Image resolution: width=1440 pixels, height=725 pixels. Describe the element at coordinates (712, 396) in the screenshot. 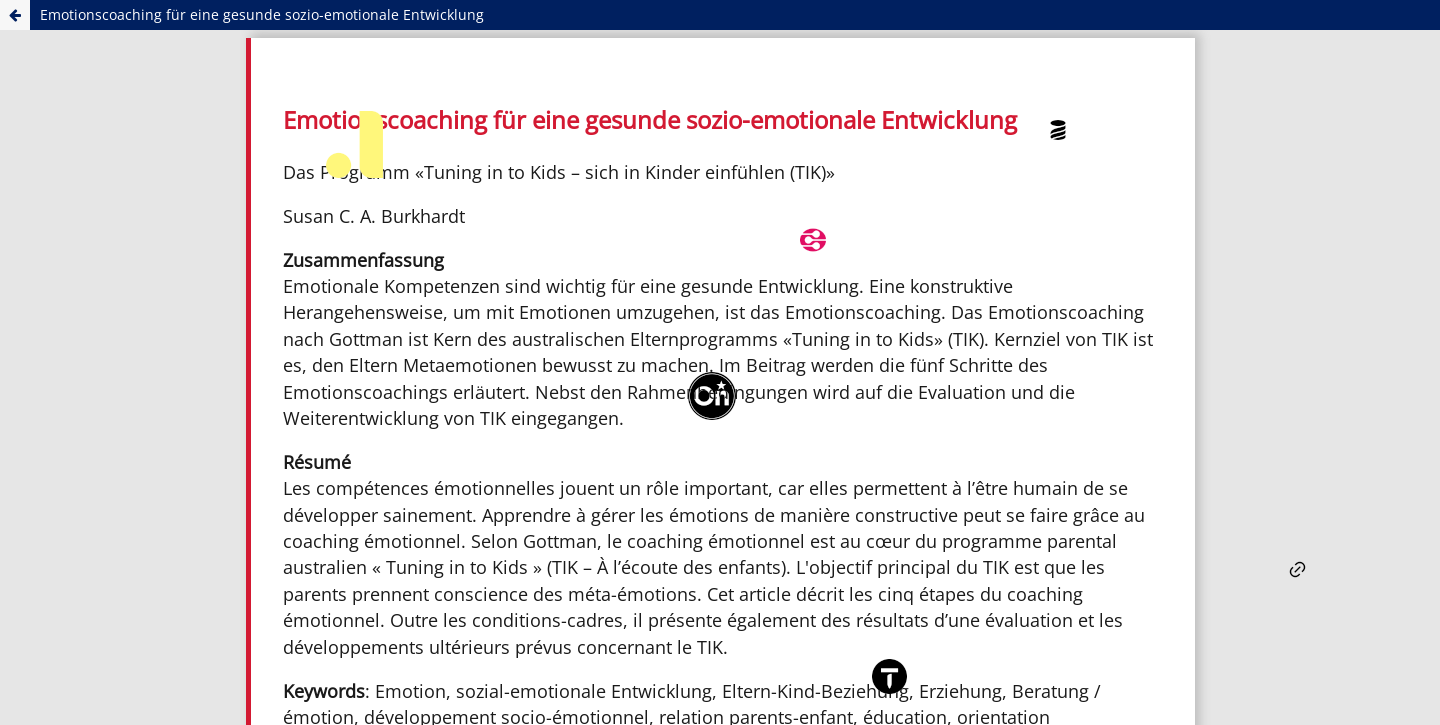

I see `access OnStar connected vehicle services` at that location.